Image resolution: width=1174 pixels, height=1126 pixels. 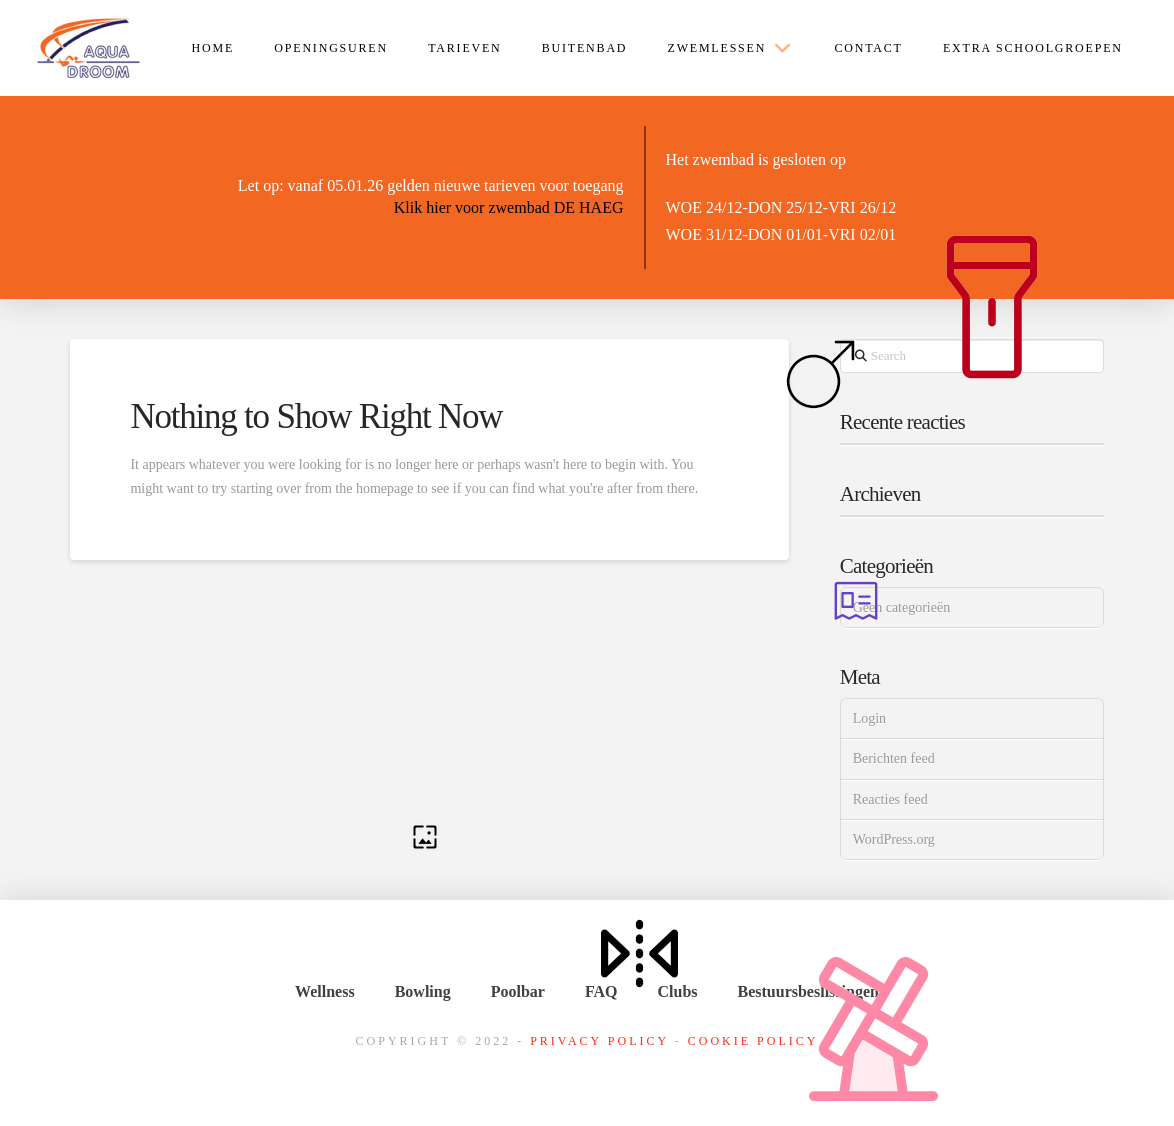 I want to click on view news articles or press clippings, so click(x=856, y=600).